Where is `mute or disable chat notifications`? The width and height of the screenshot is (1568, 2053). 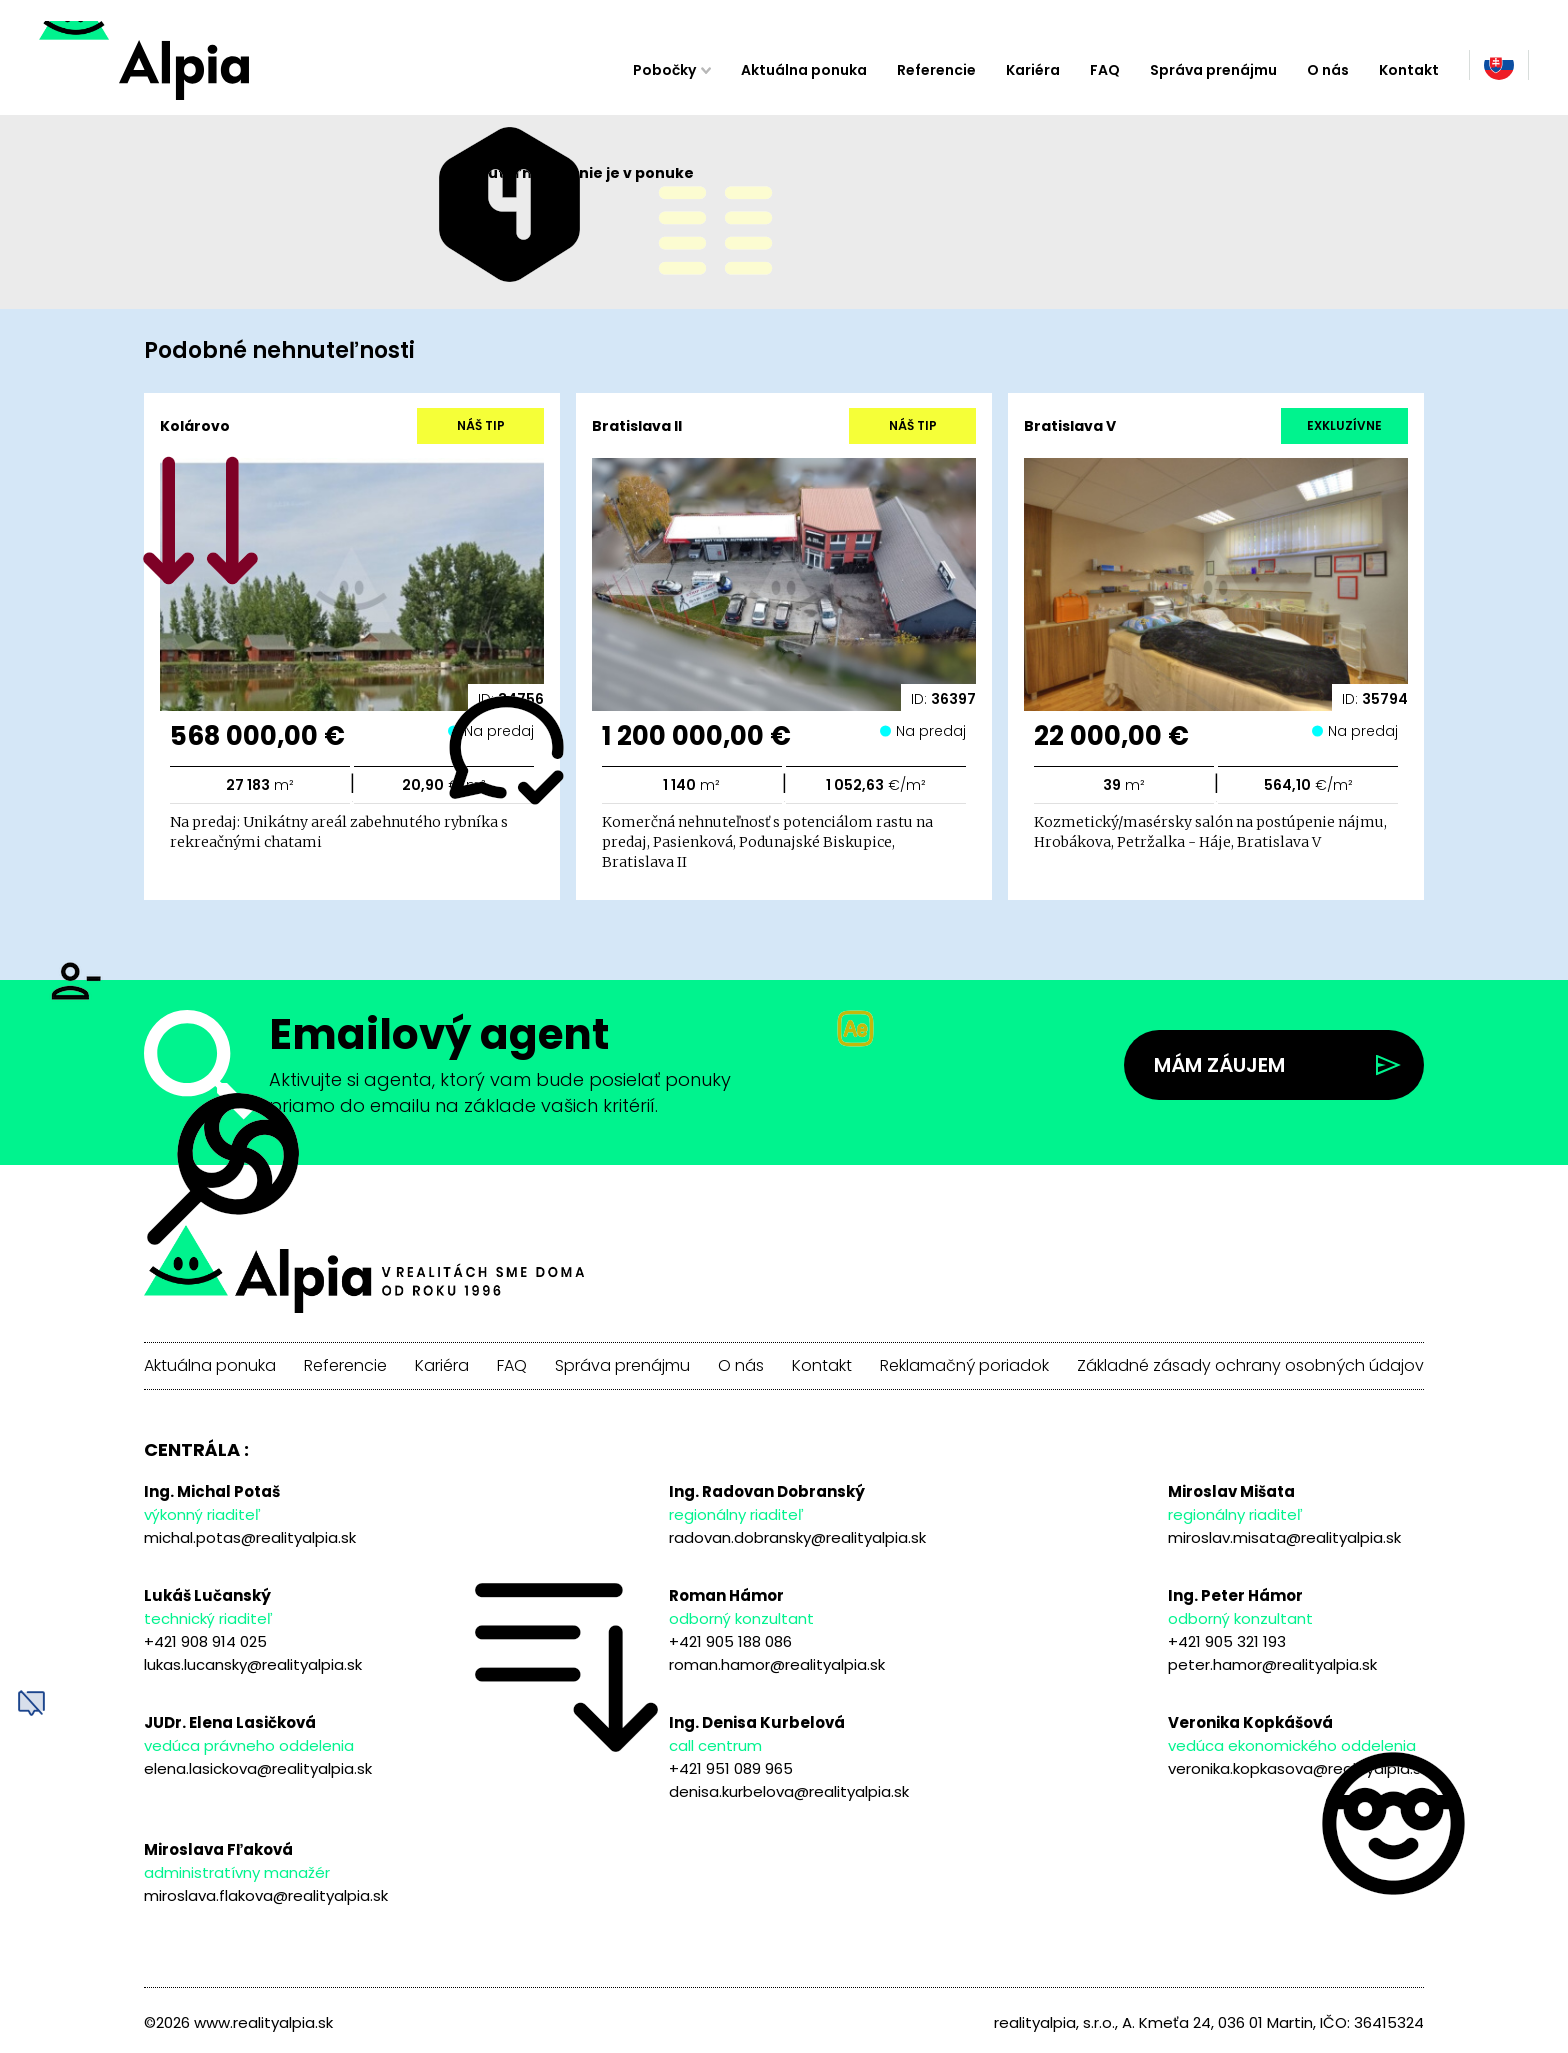 mute or disable chat notifications is located at coordinates (31, 1702).